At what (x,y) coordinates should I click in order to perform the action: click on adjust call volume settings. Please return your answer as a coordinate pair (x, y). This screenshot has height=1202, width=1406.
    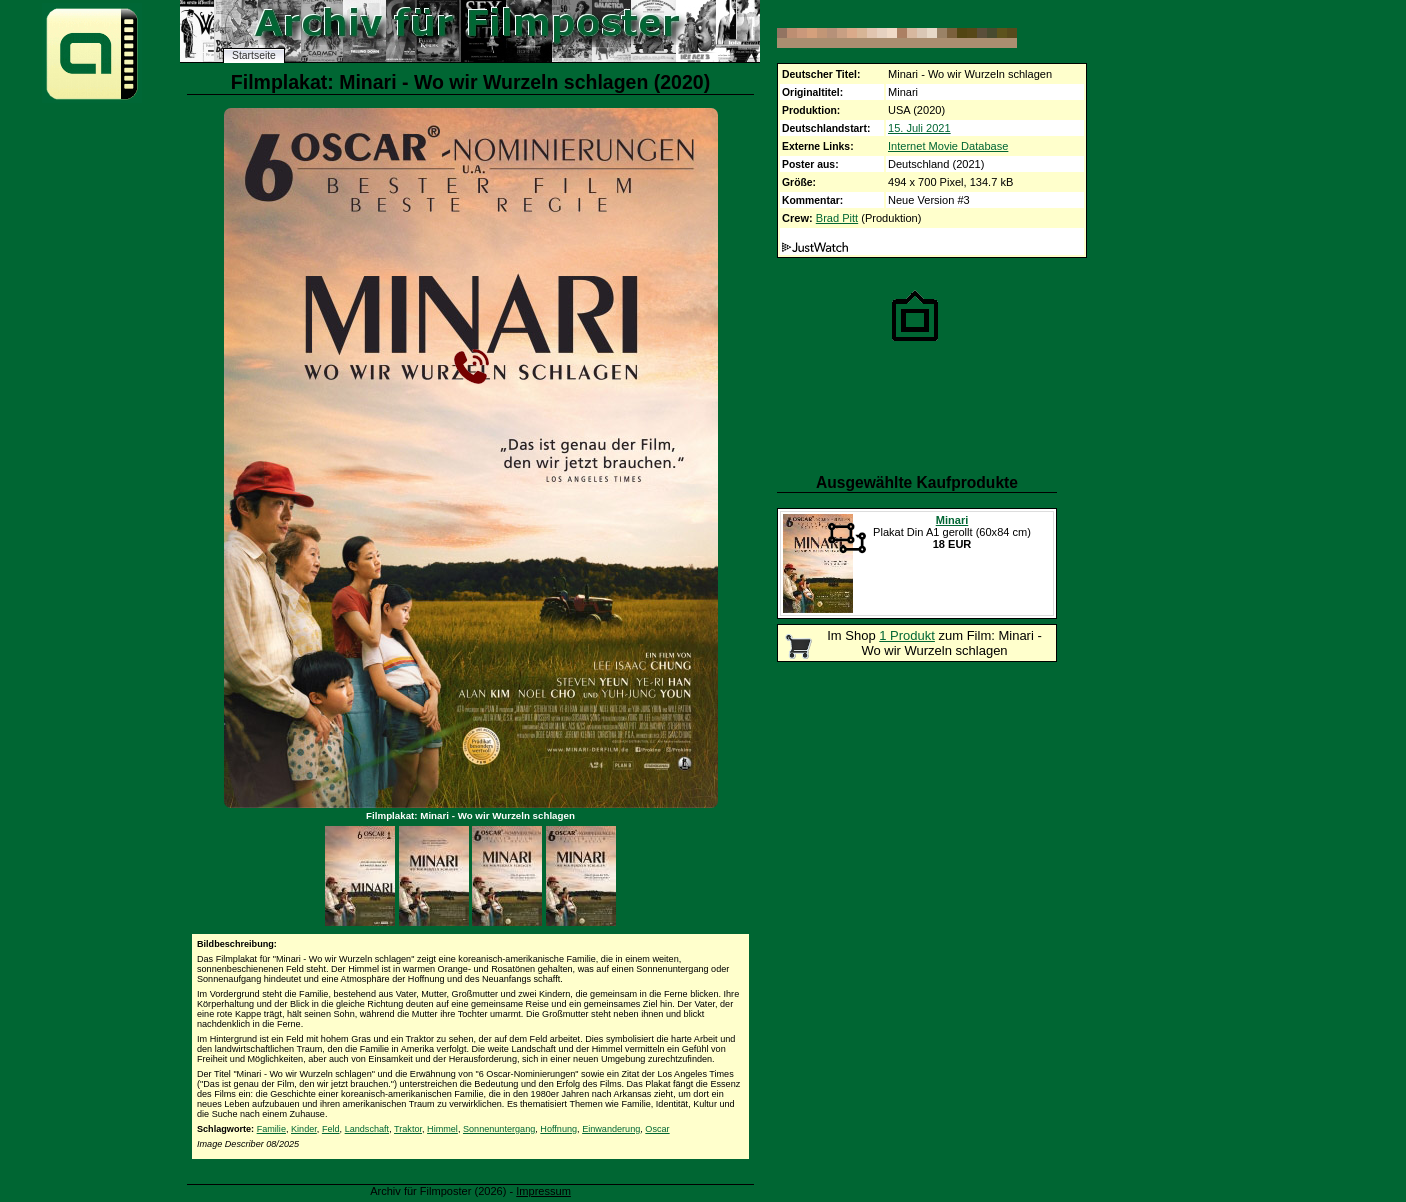
    Looking at the image, I should click on (470, 367).